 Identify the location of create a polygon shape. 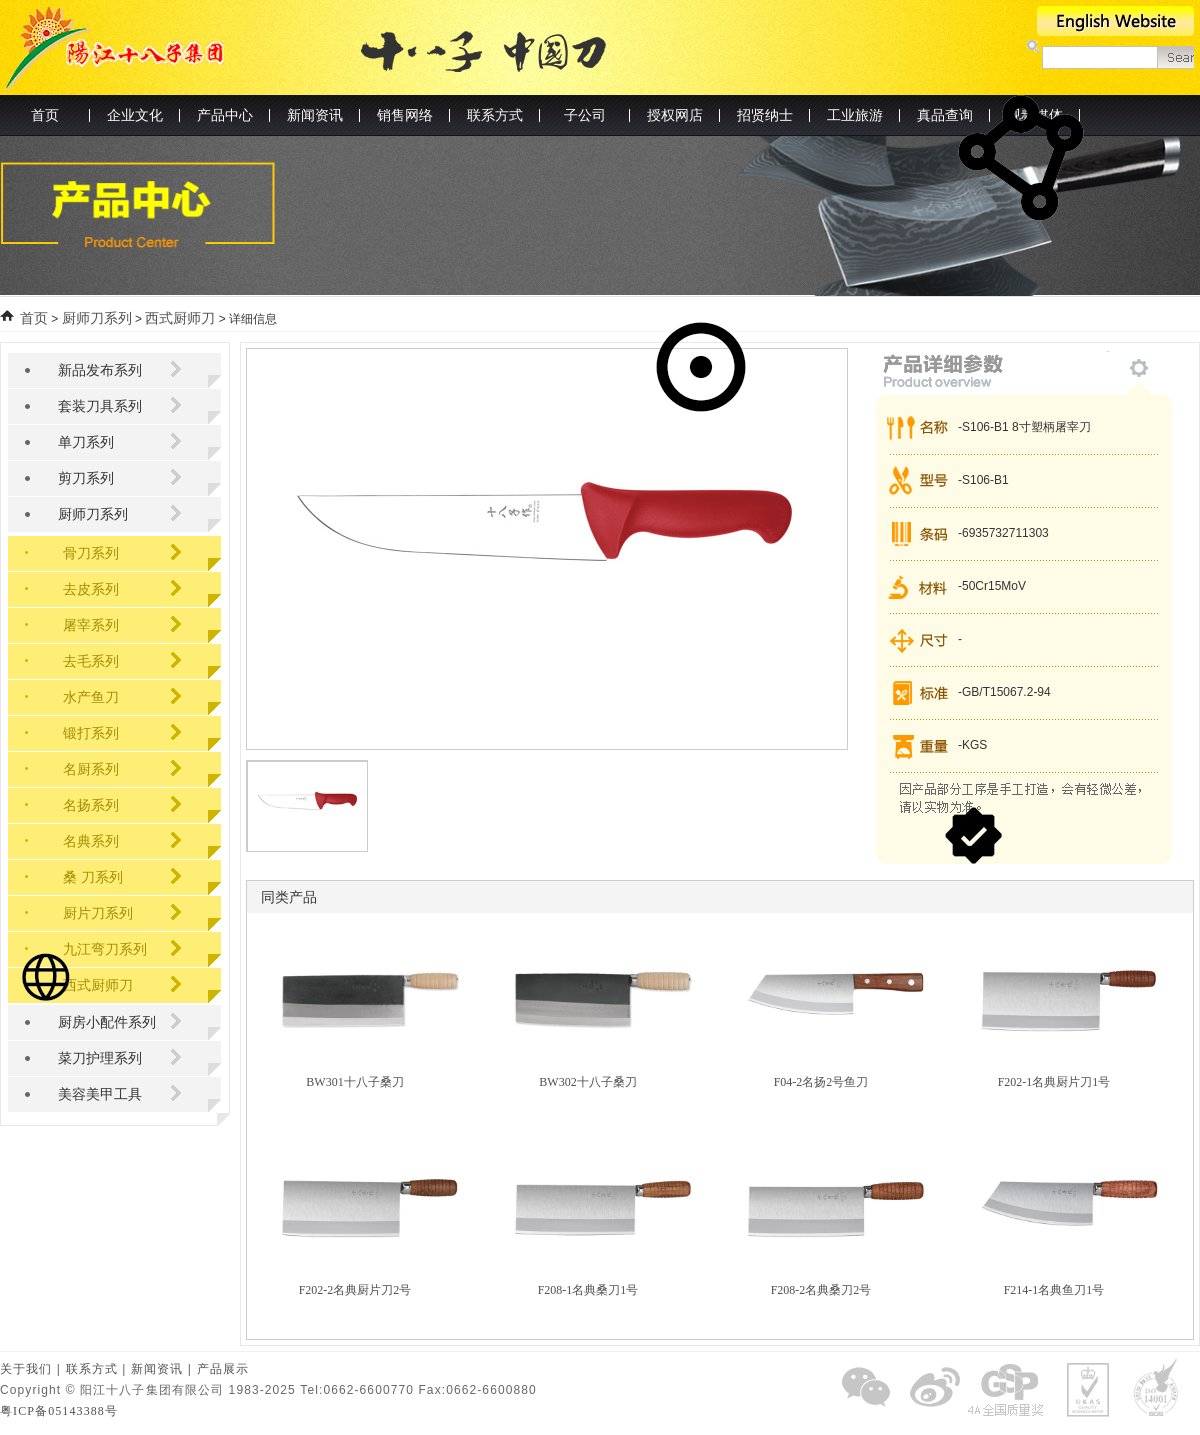
(1021, 158).